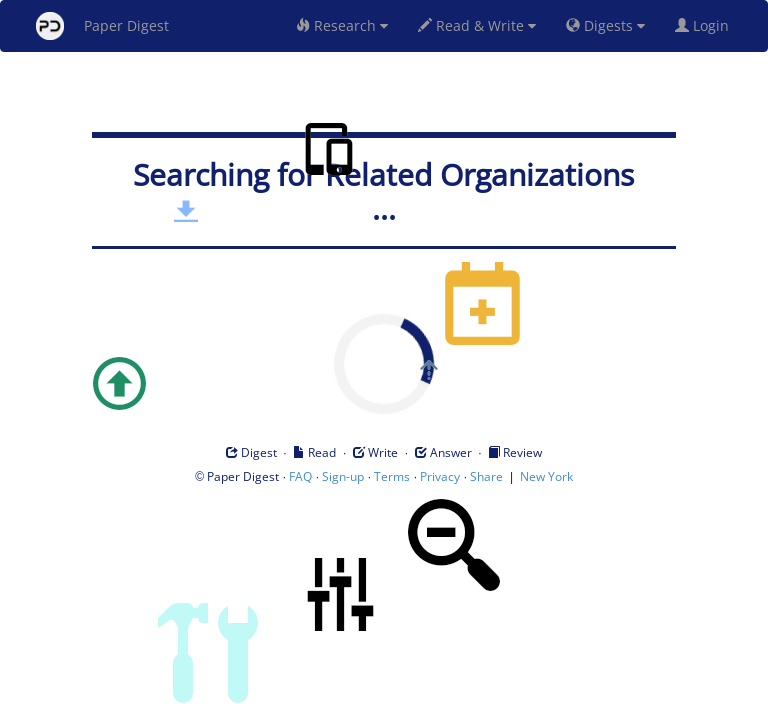  Describe the element at coordinates (429, 370) in the screenshot. I see `upload in progress or pending` at that location.